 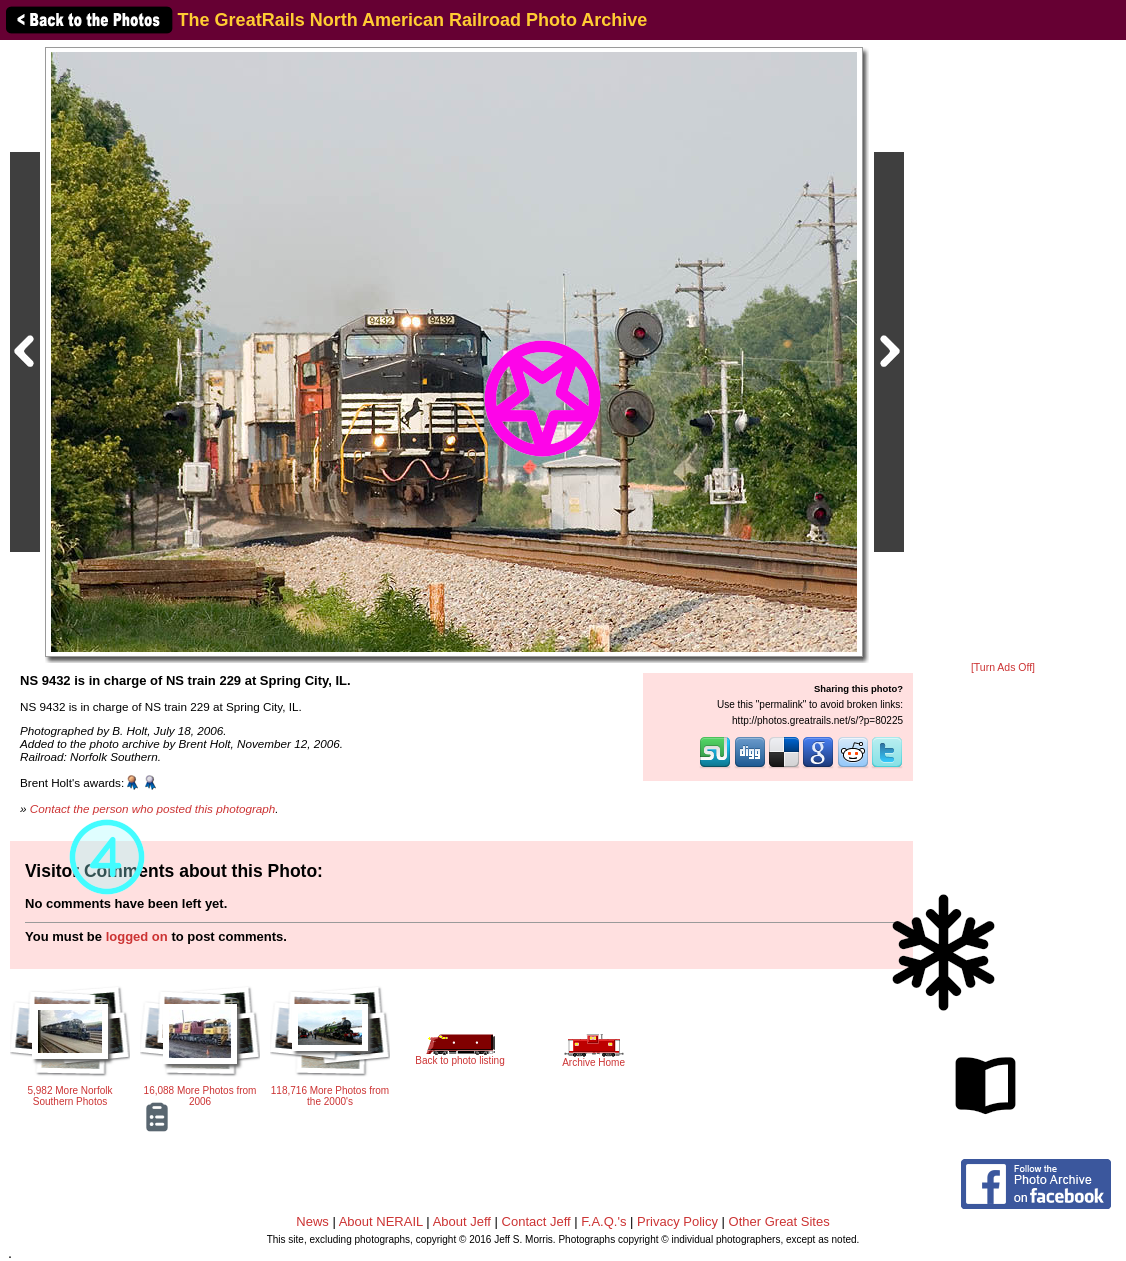 What do you see at coordinates (107, 857) in the screenshot?
I see `indicates step four in a multi-step process` at bounding box center [107, 857].